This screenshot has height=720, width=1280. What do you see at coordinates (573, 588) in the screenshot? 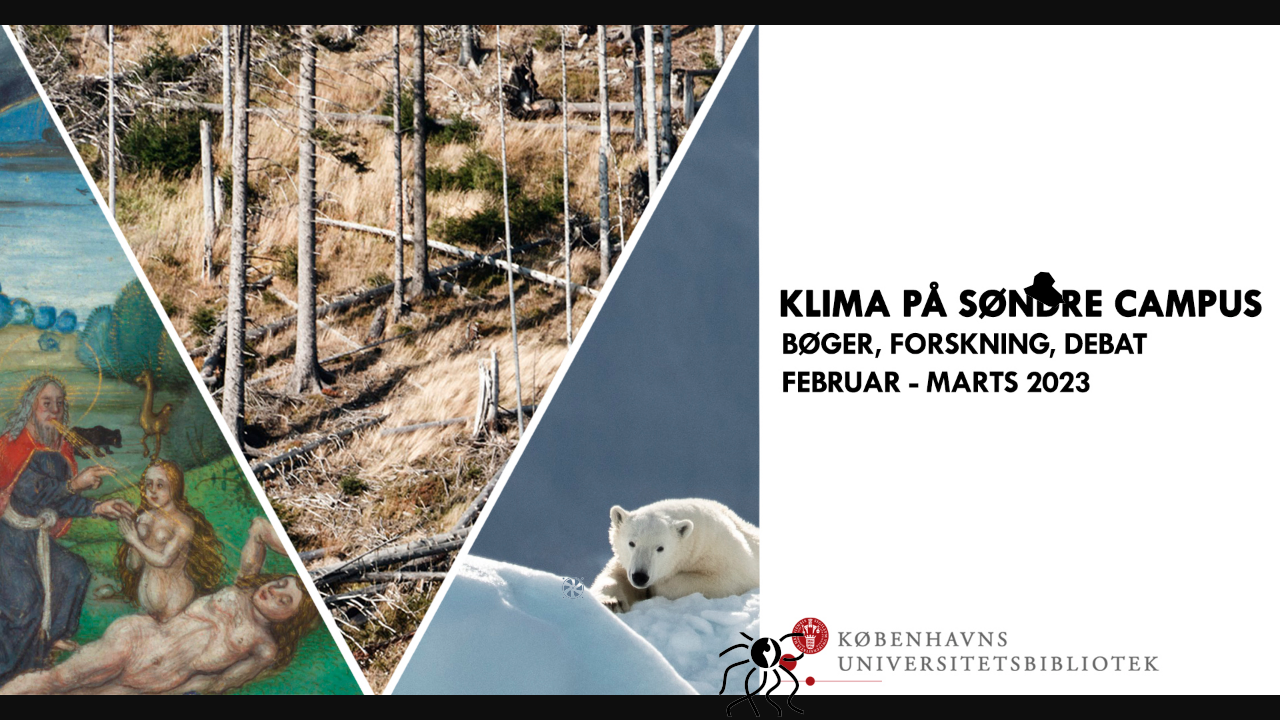
I see `access system cooling or fan settings` at bounding box center [573, 588].